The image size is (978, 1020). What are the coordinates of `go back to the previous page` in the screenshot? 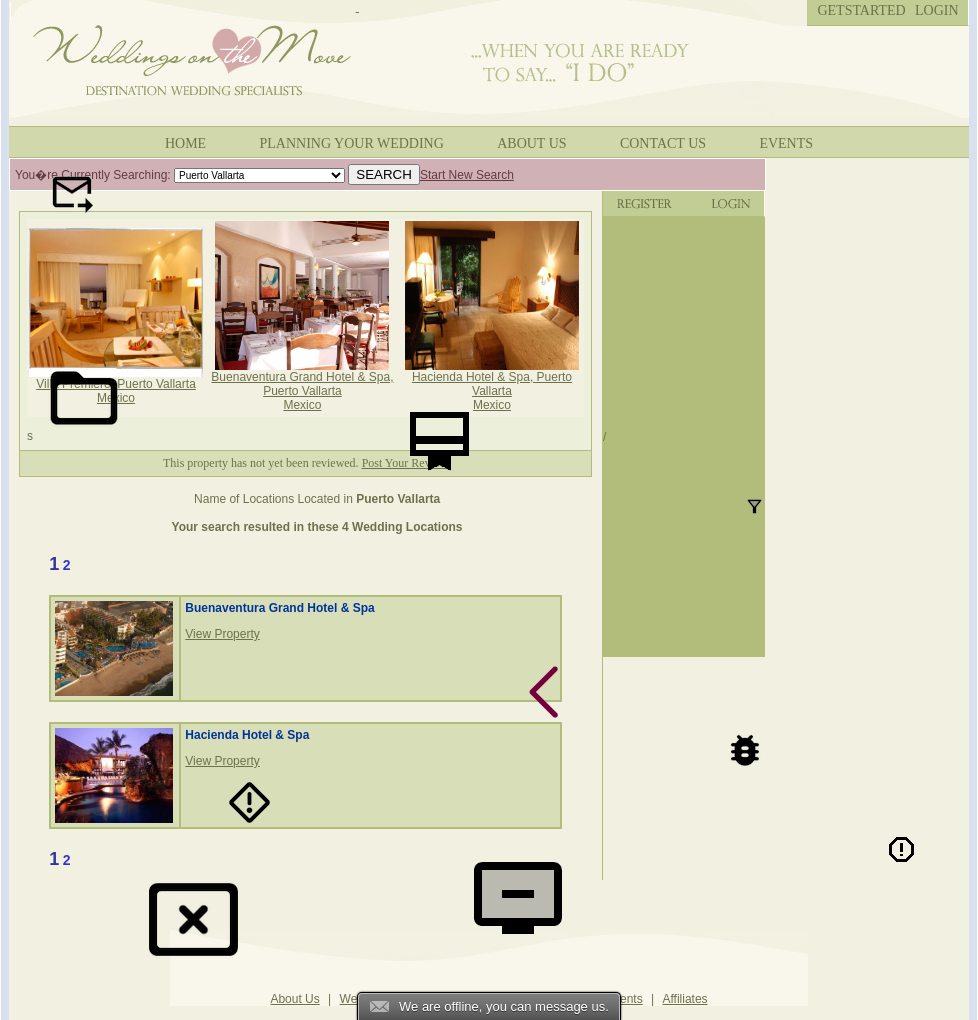 It's located at (545, 692).